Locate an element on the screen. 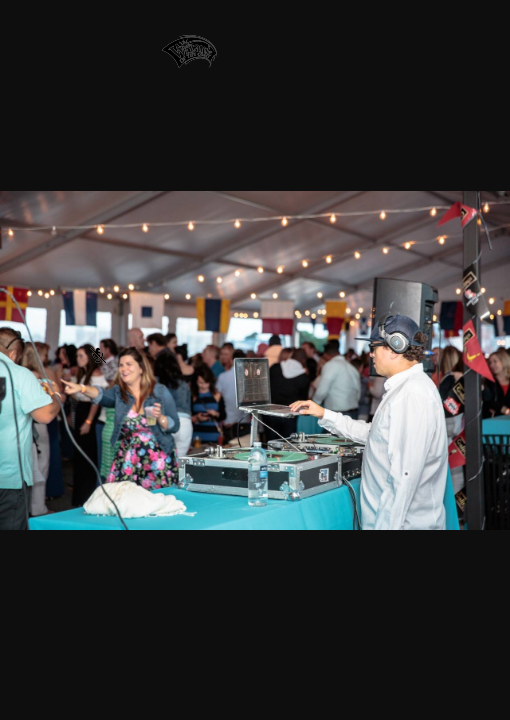  mute microphone is located at coordinates (98, 355).